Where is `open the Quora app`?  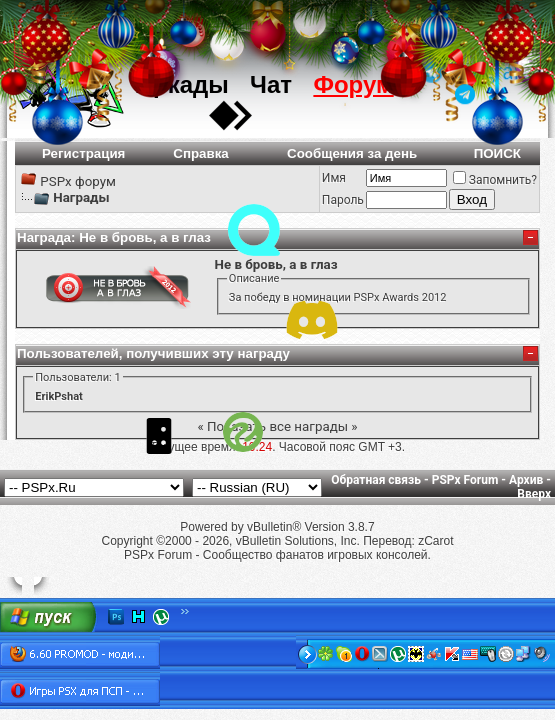 open the Quora app is located at coordinates (254, 230).